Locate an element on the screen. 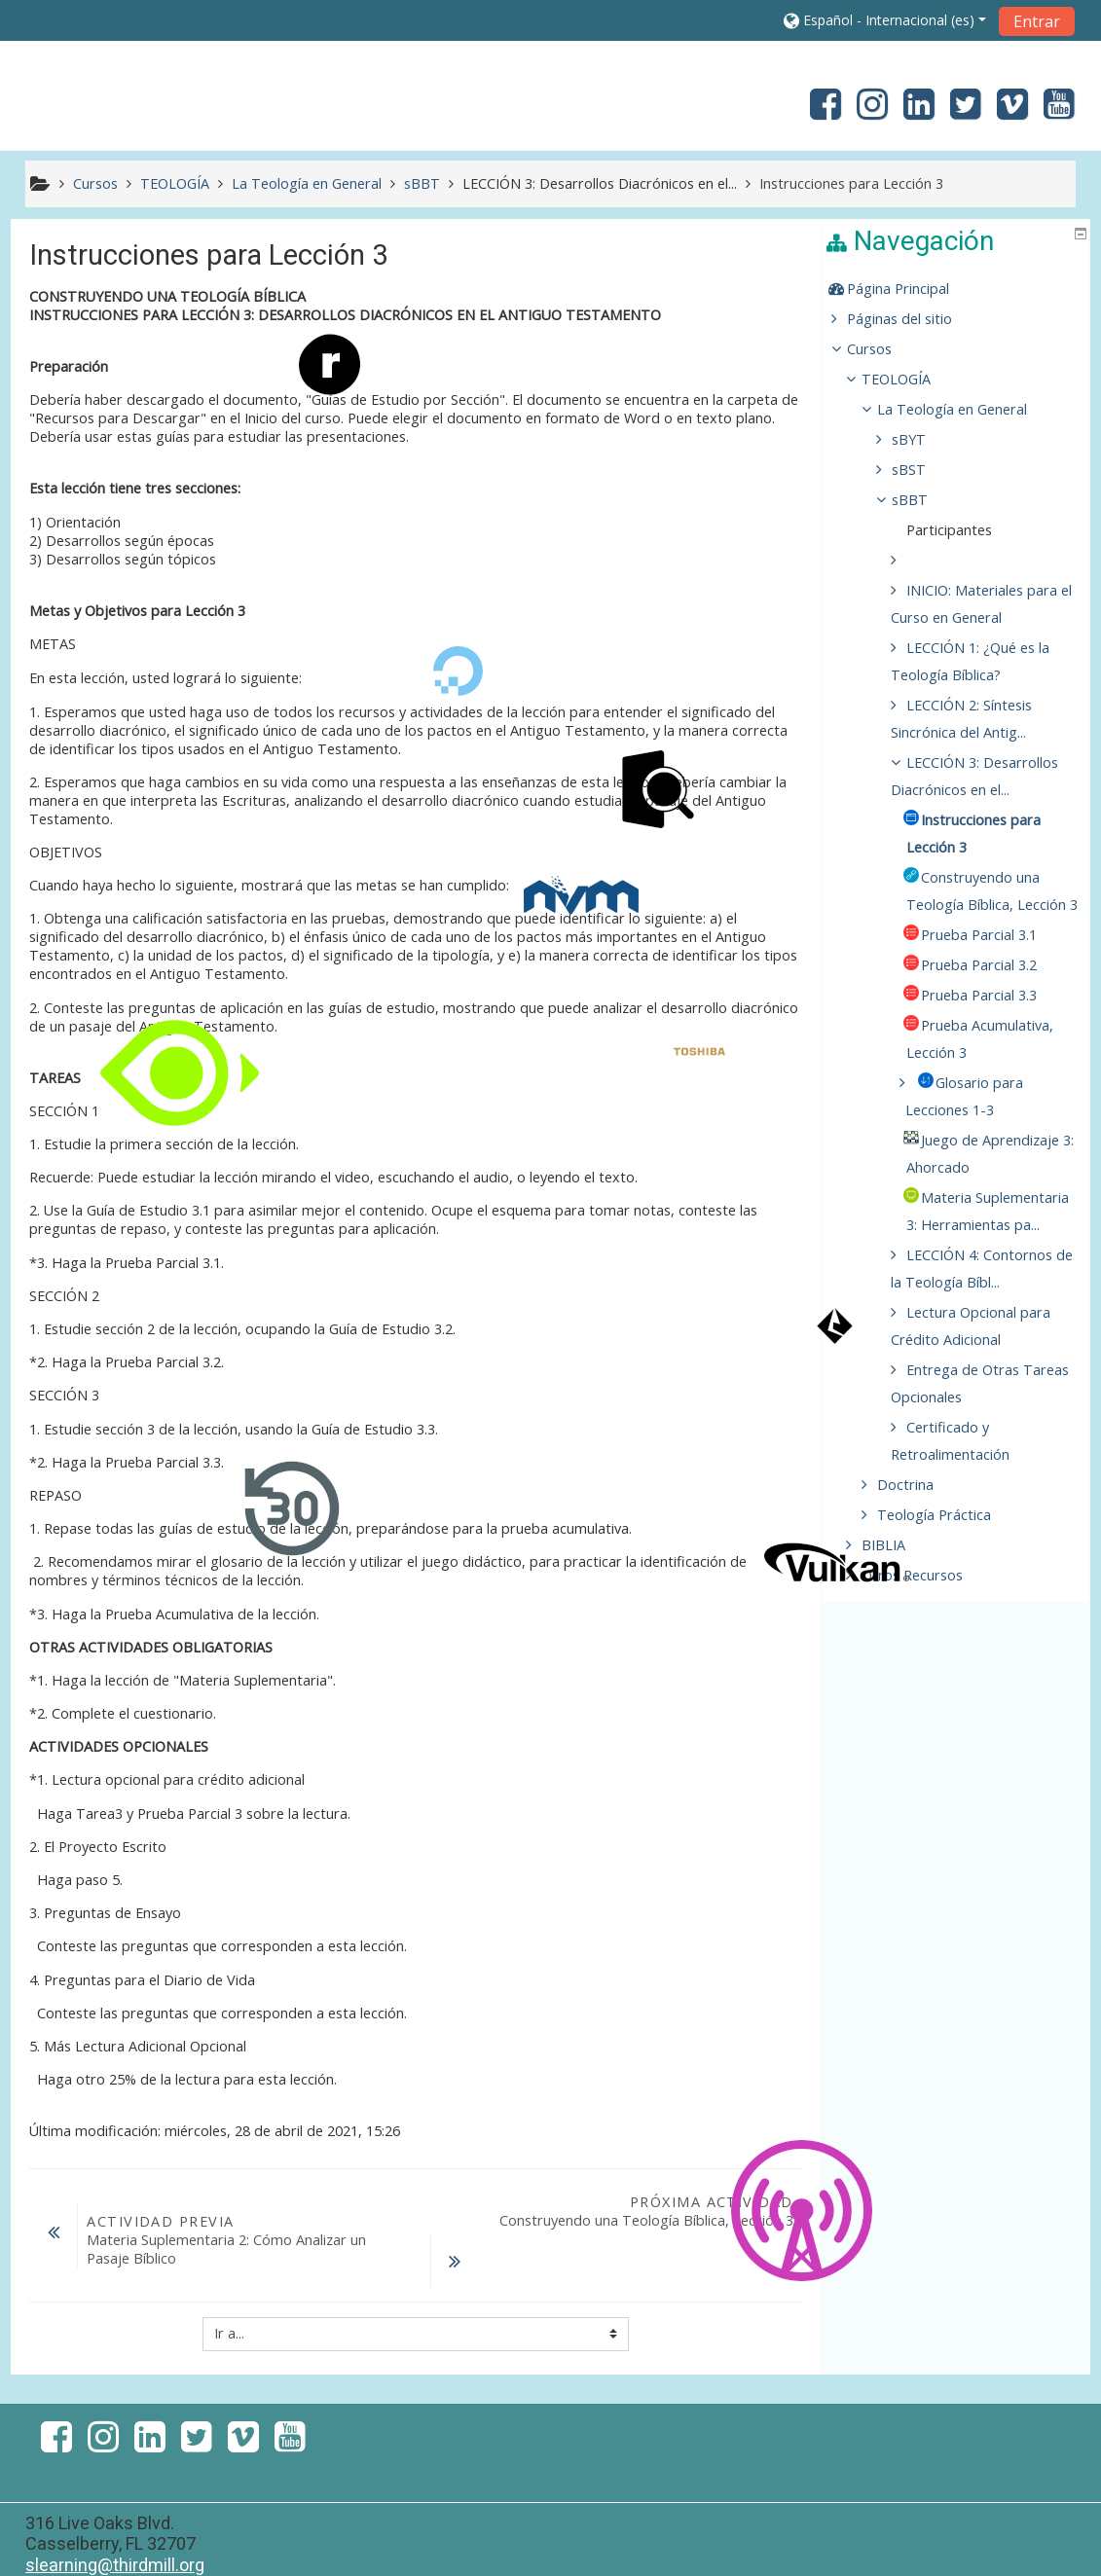 Image resolution: width=1101 pixels, height=2576 pixels. Milvus vector database logo is located at coordinates (179, 1072).